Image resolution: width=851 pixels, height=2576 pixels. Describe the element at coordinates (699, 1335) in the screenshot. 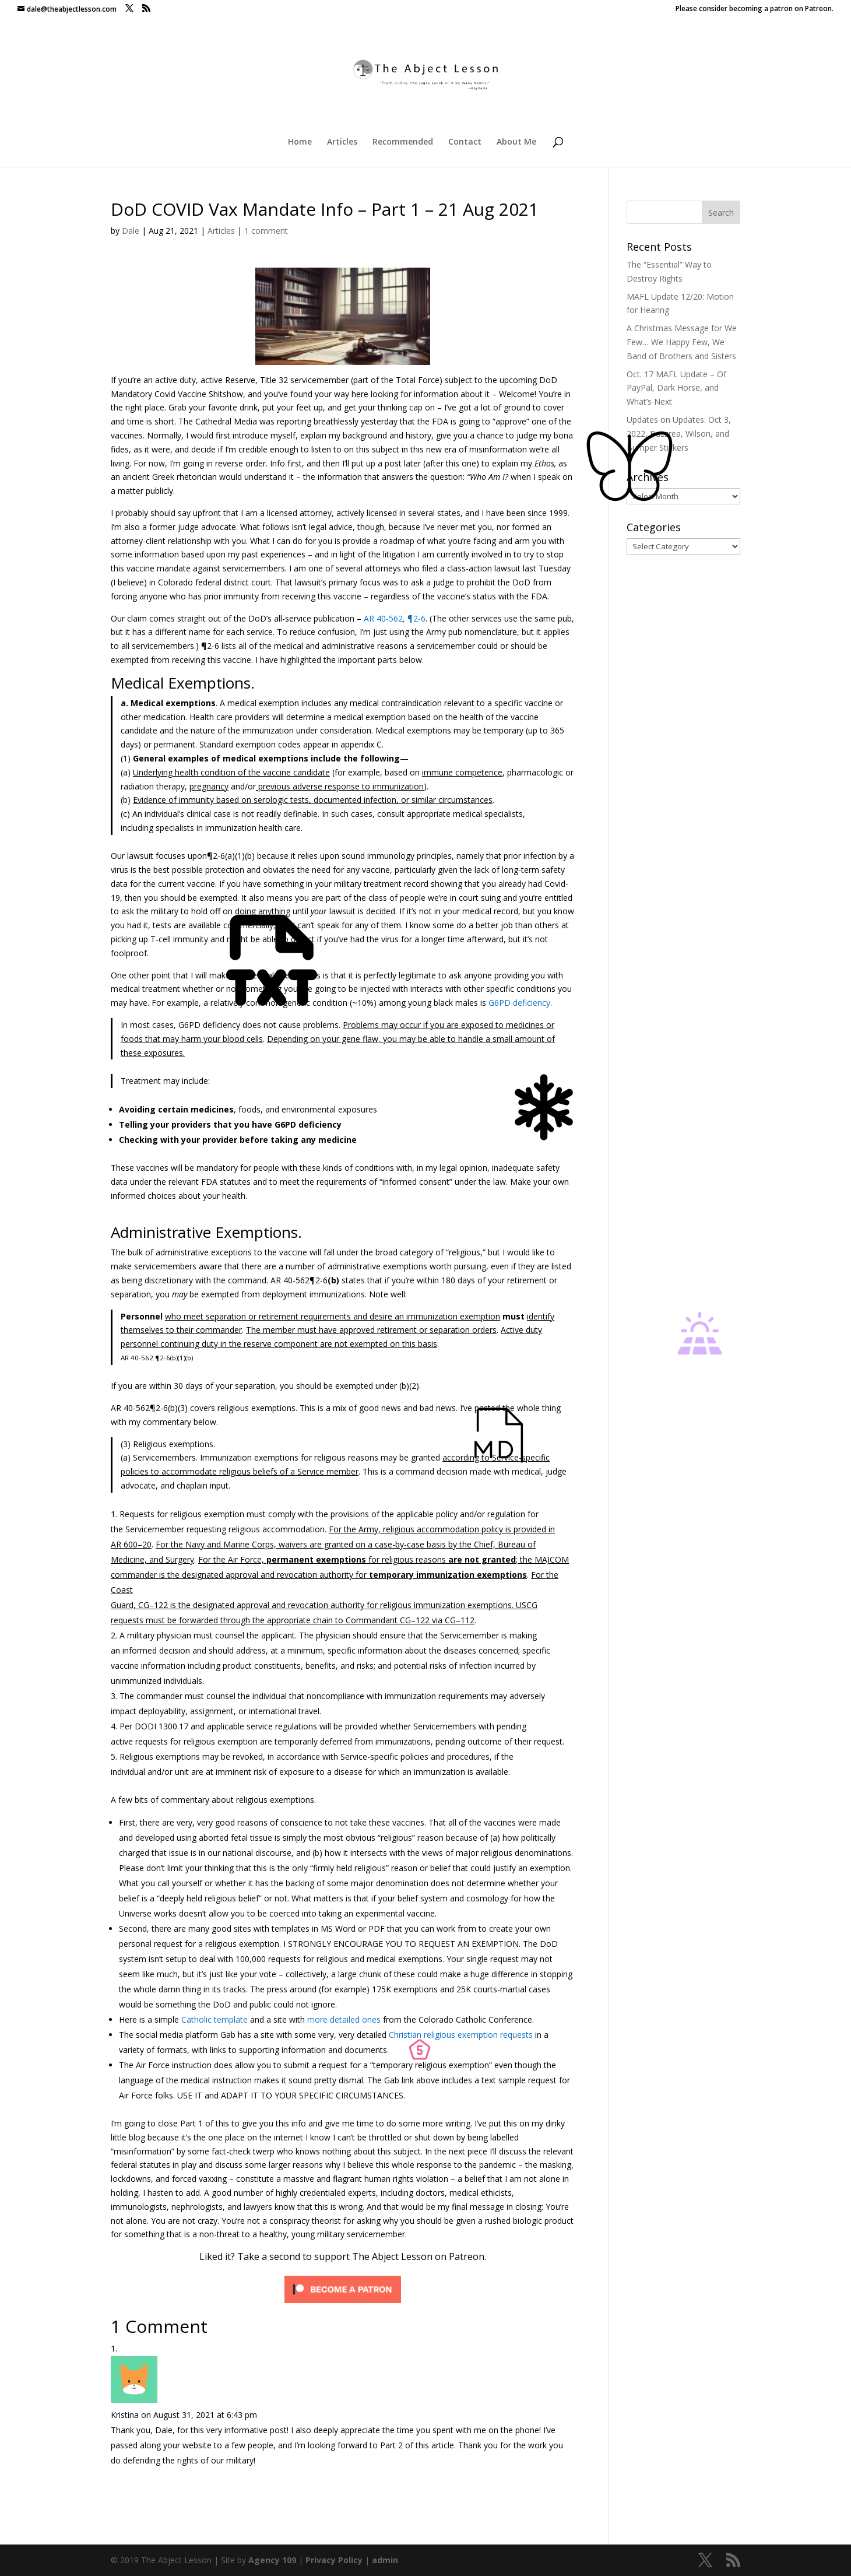

I see `view solar panel status or energy production` at that location.